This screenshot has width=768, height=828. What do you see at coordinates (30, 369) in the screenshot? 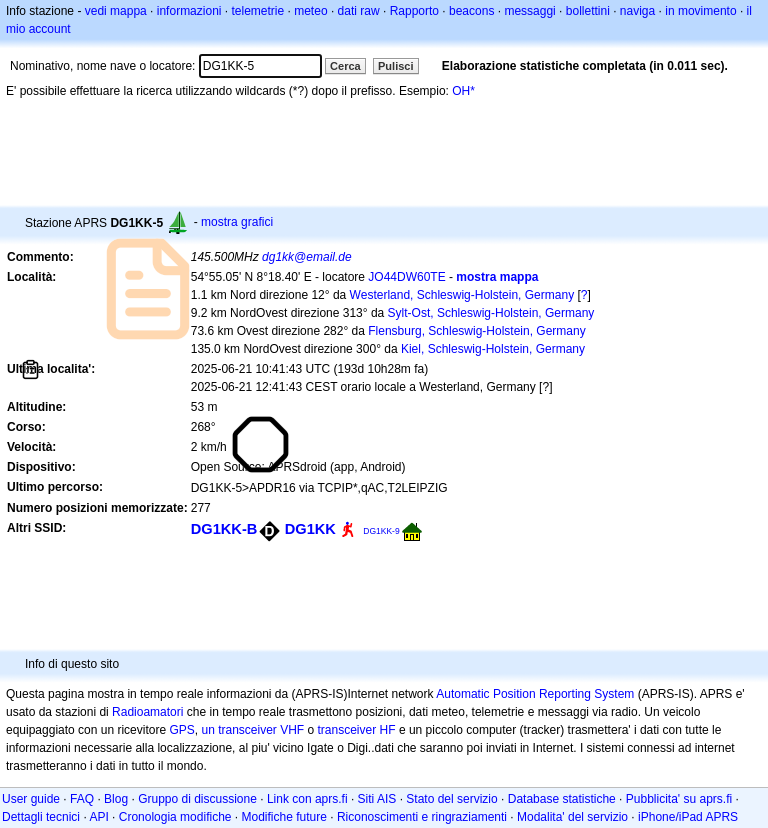
I see `view task list or checklist` at bounding box center [30, 369].